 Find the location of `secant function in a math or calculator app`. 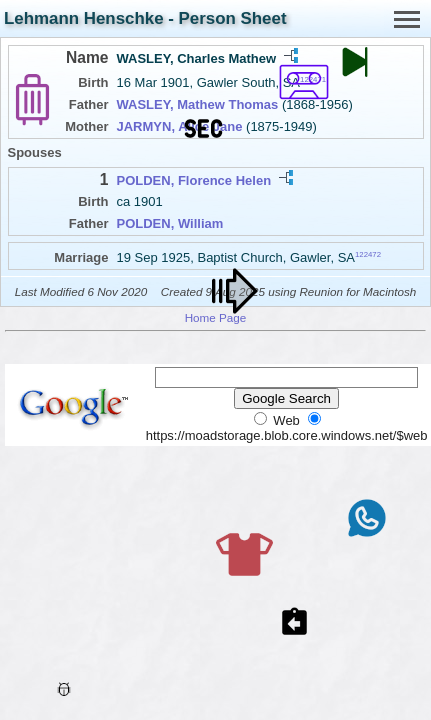

secant function in a math or calculator app is located at coordinates (203, 128).